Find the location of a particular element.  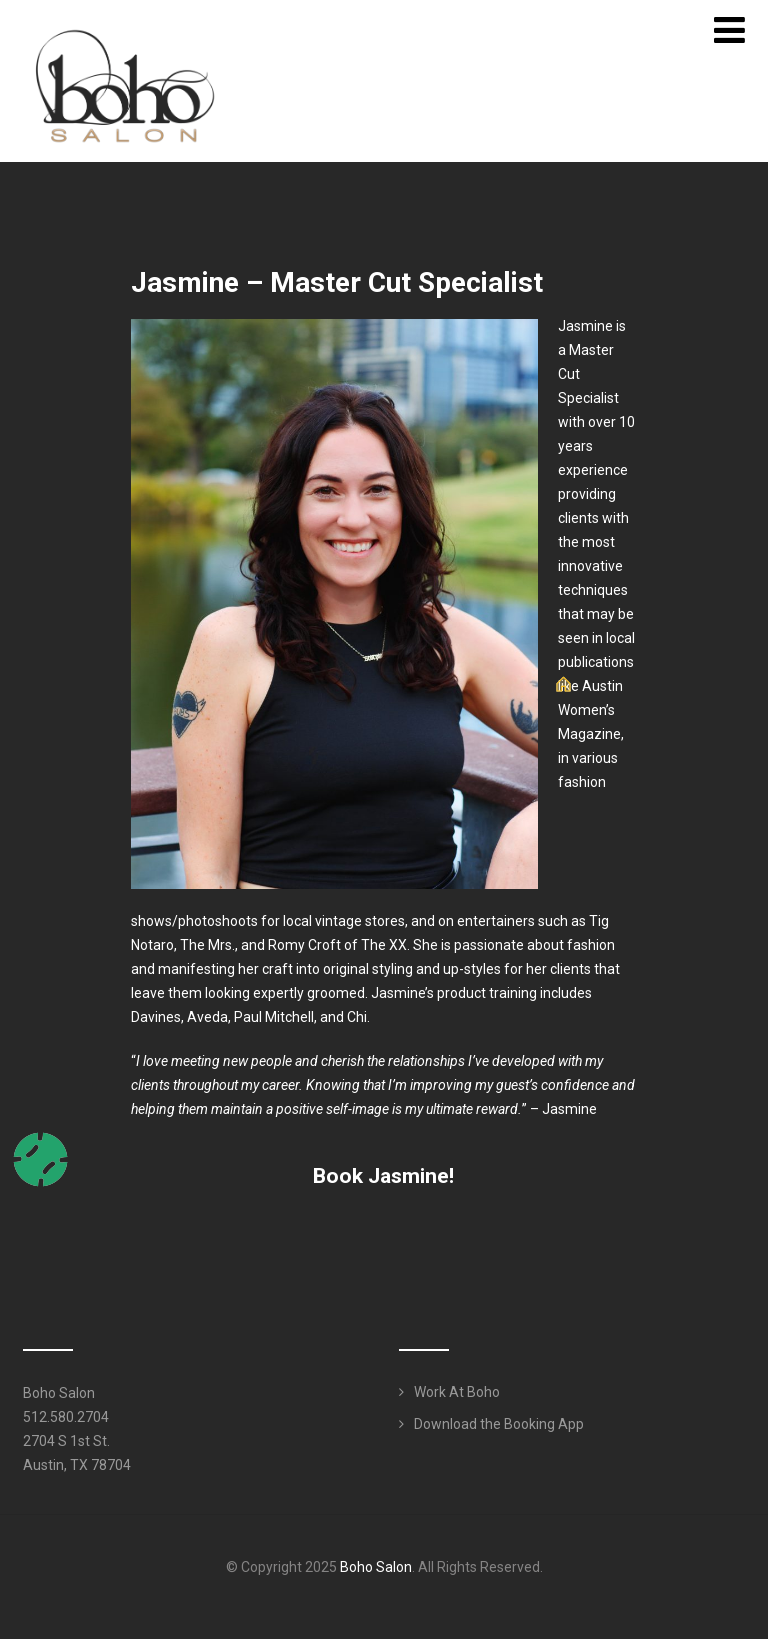

navigate to home screen is located at coordinates (563, 684).